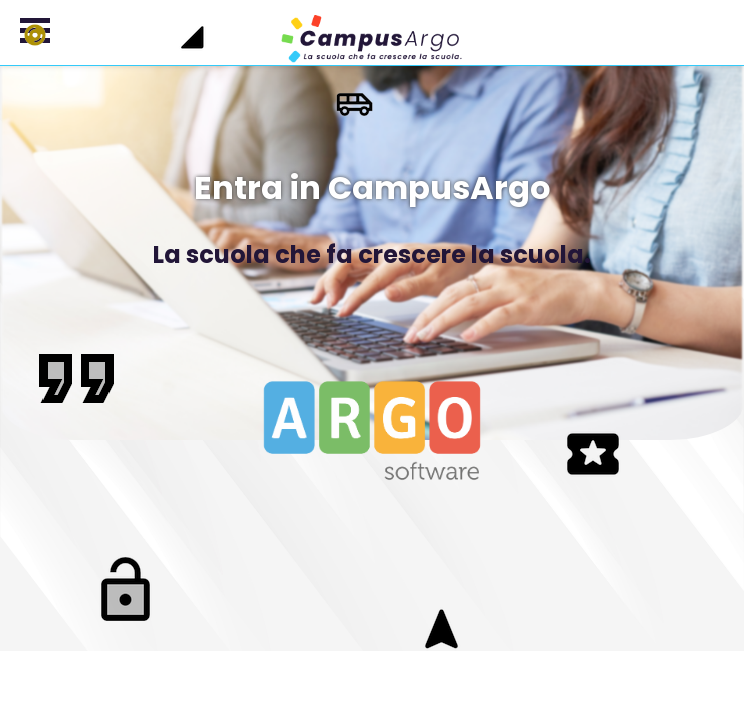 The image size is (744, 720). I want to click on access airport shuttle services, so click(354, 104).